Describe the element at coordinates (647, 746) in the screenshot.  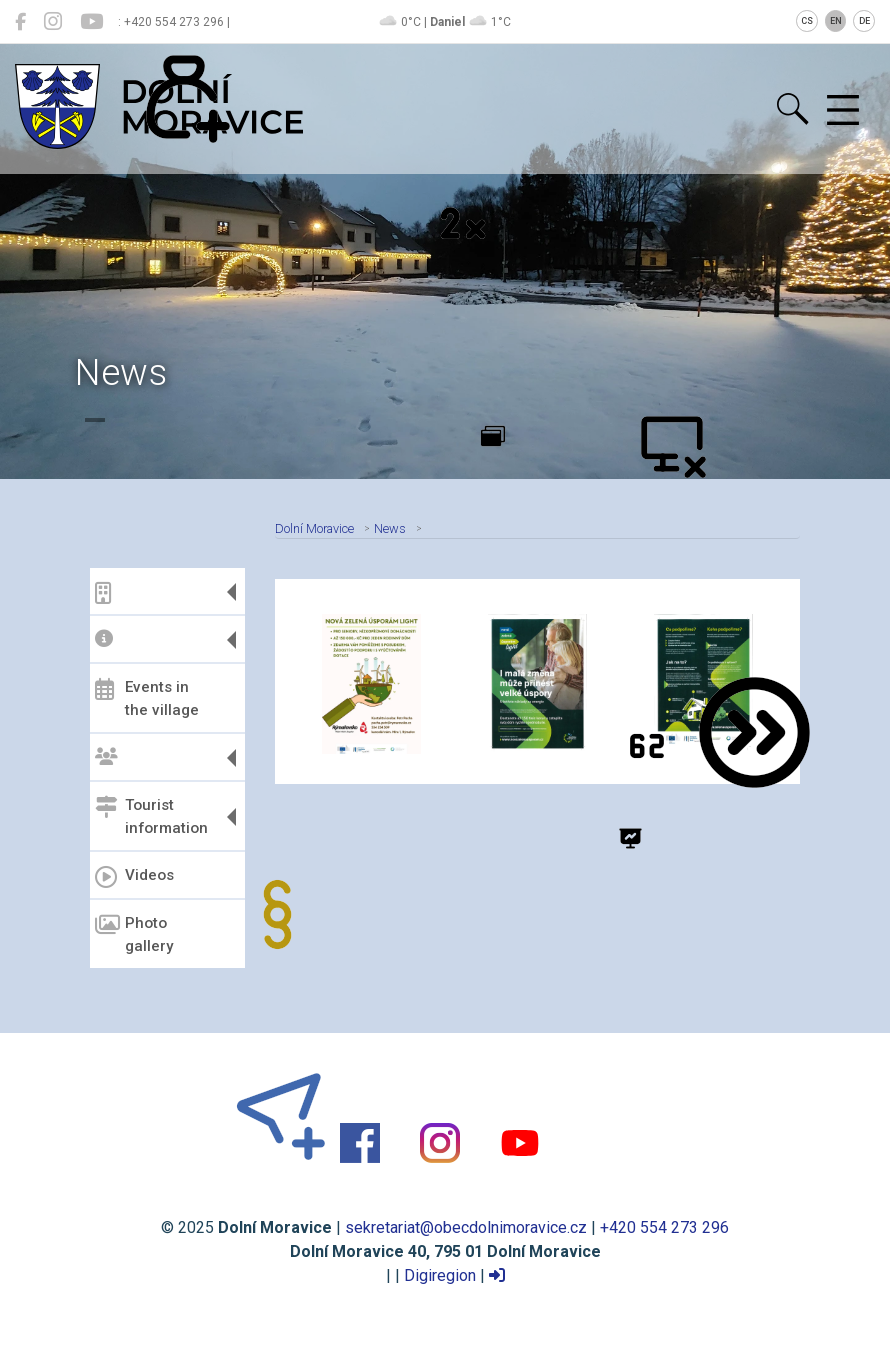
I see `indicates item number 62 in a list or sequence` at that location.